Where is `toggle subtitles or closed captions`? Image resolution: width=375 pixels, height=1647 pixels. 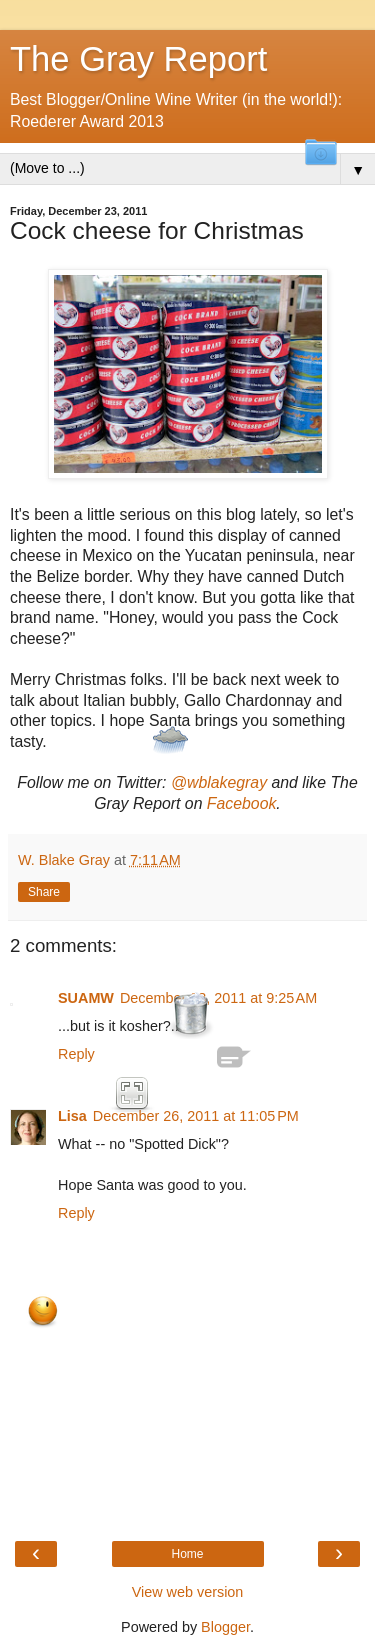
toggle subtitles or closed captions is located at coordinates (234, 1057).